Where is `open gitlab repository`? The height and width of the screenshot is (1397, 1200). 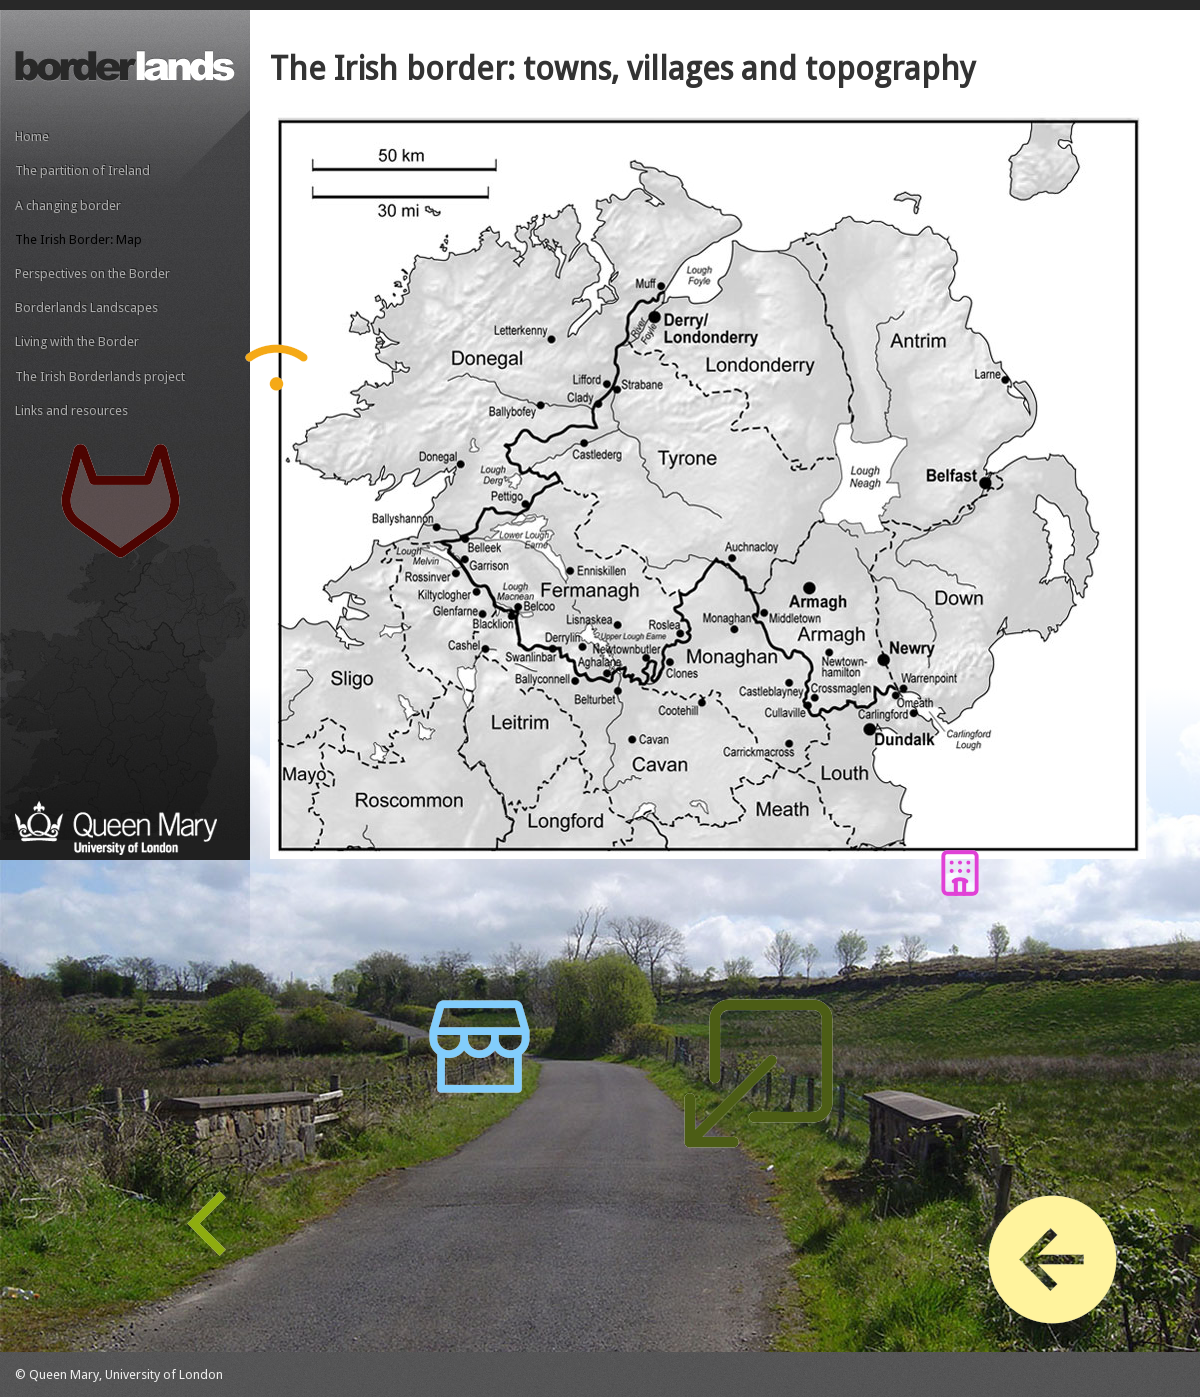
open gitlab repository is located at coordinates (120, 498).